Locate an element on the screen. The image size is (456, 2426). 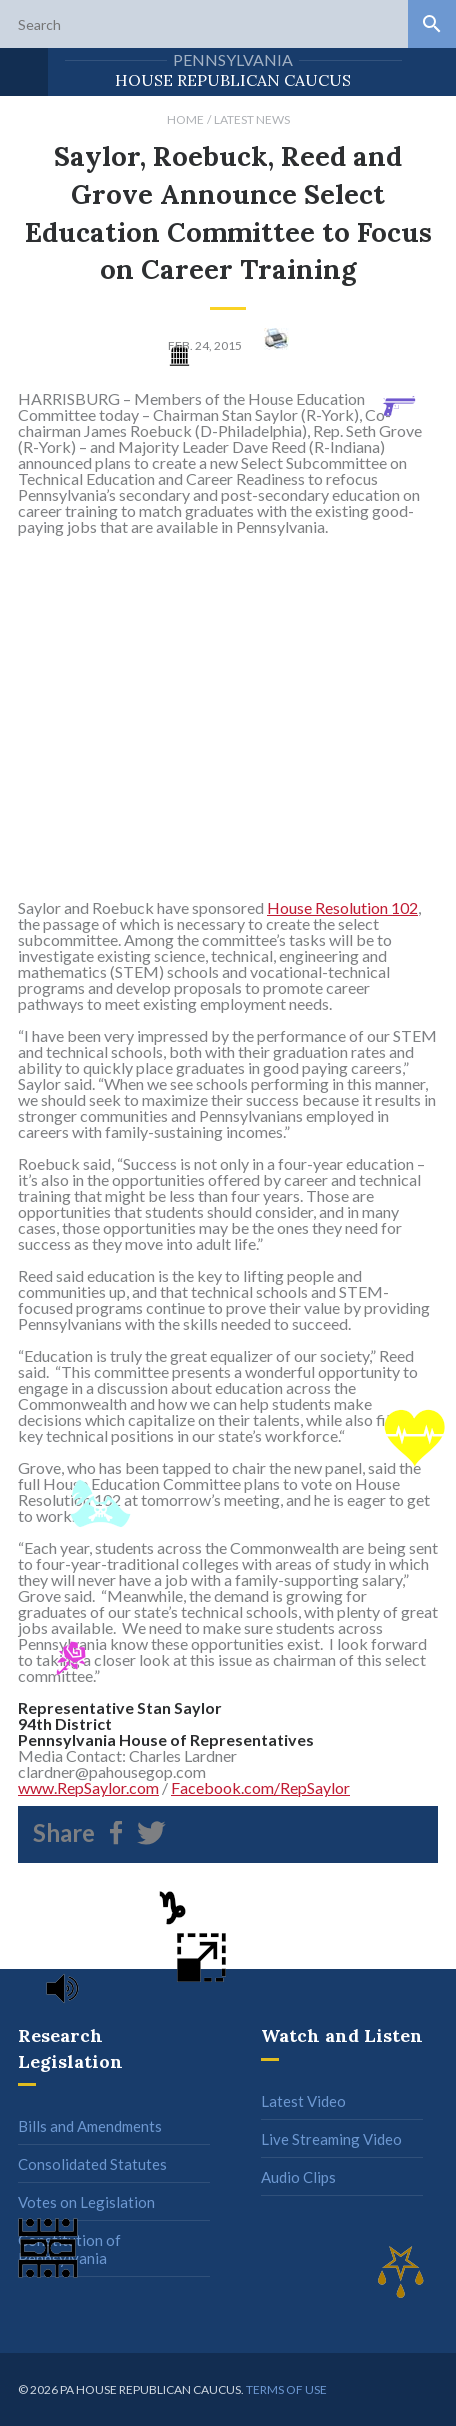
view health or fitness tracking data is located at coordinates (414, 1438).